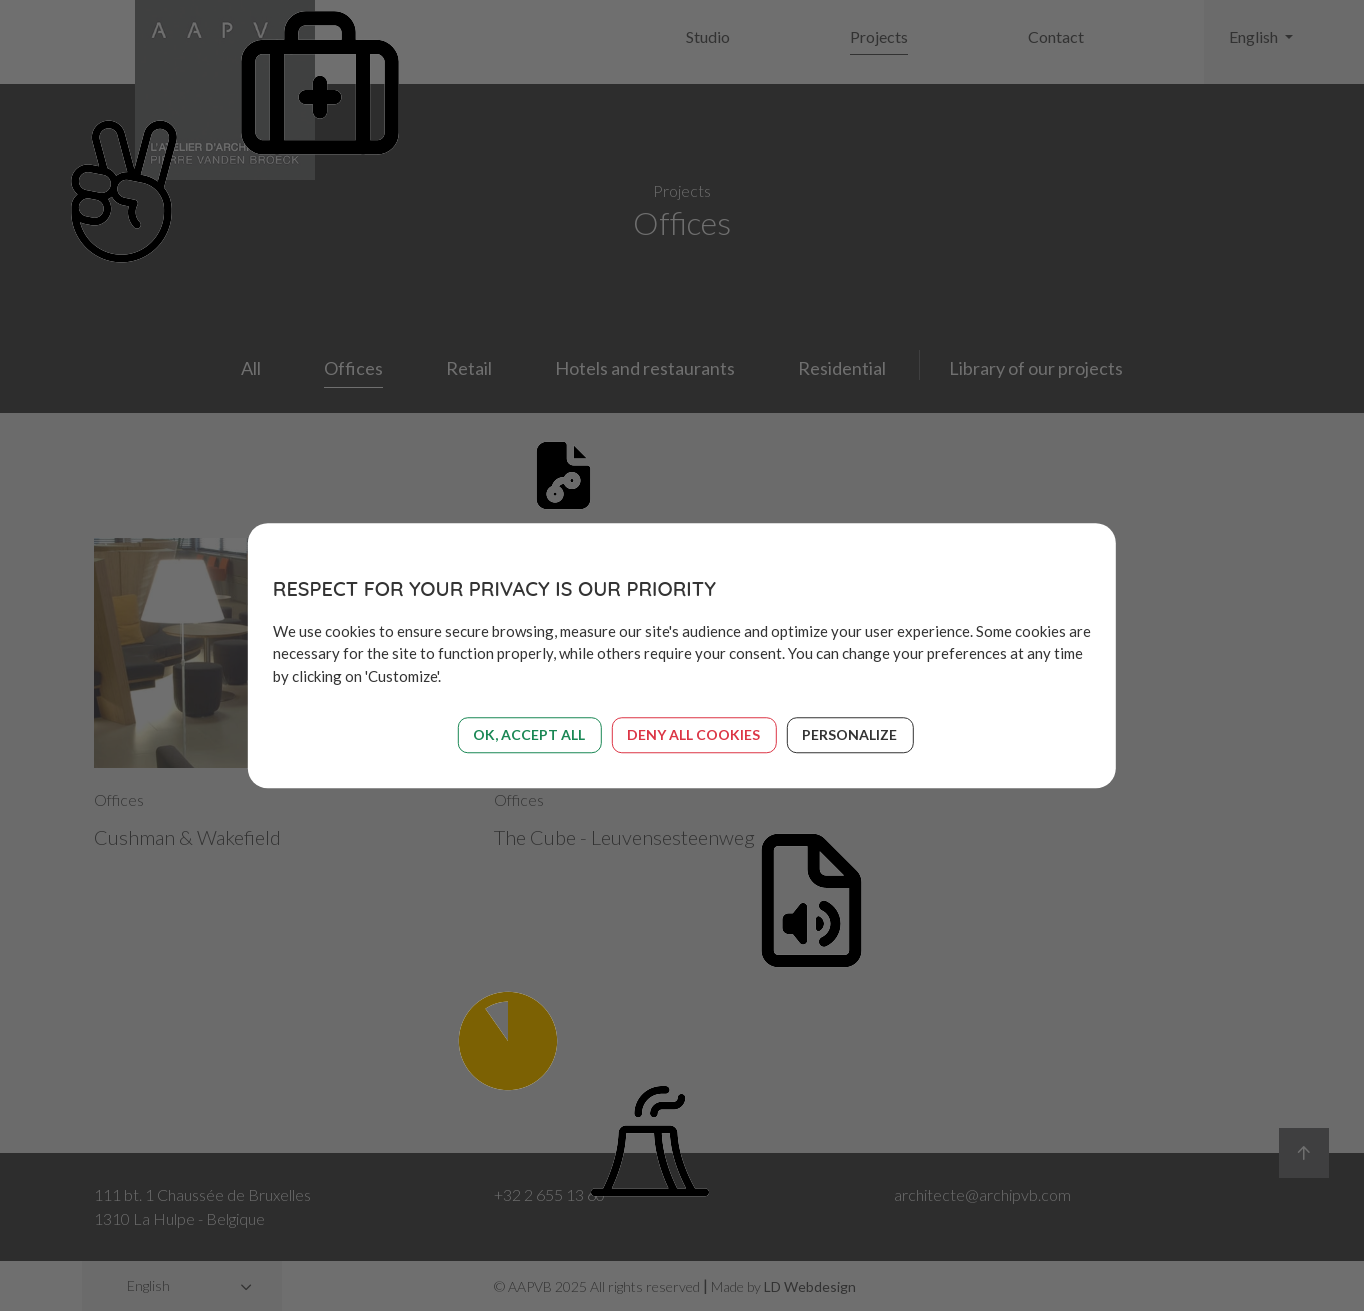 Image resolution: width=1364 pixels, height=1311 pixels. What do you see at coordinates (320, 90) in the screenshot?
I see `access medical or health records` at bounding box center [320, 90].